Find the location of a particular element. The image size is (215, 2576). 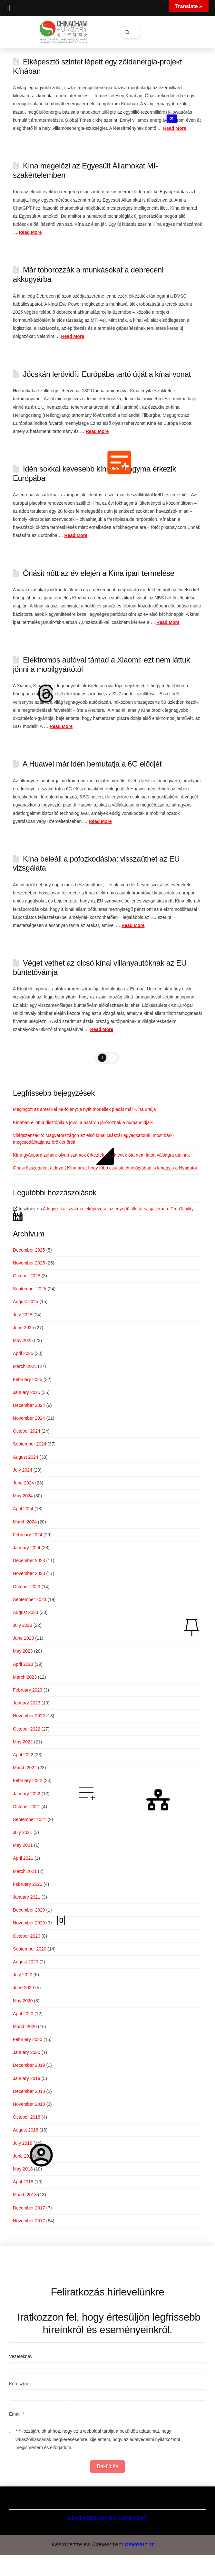

open the Threads app is located at coordinates (46, 693).